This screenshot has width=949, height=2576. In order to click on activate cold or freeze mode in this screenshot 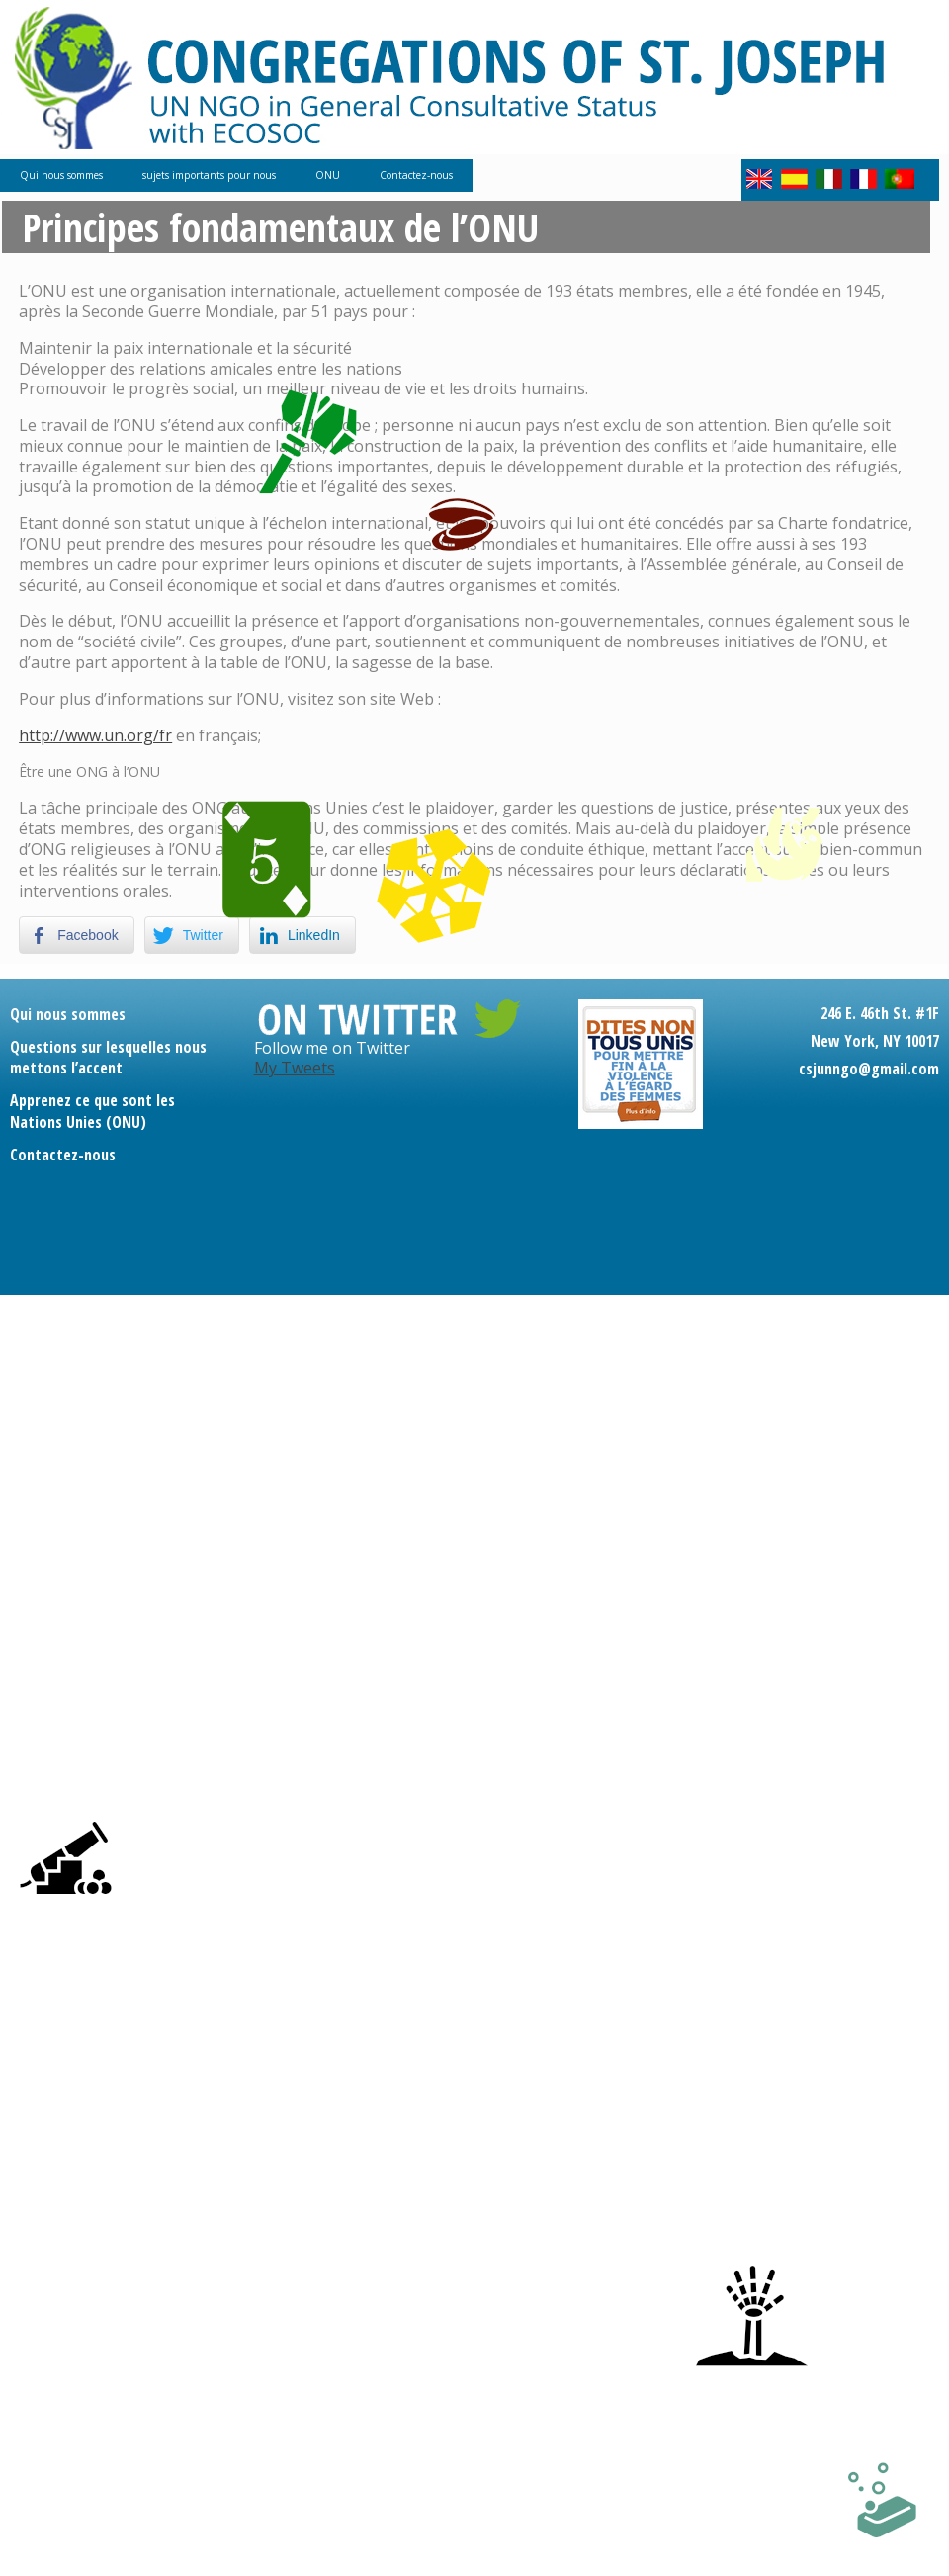, I will do `click(434, 886)`.